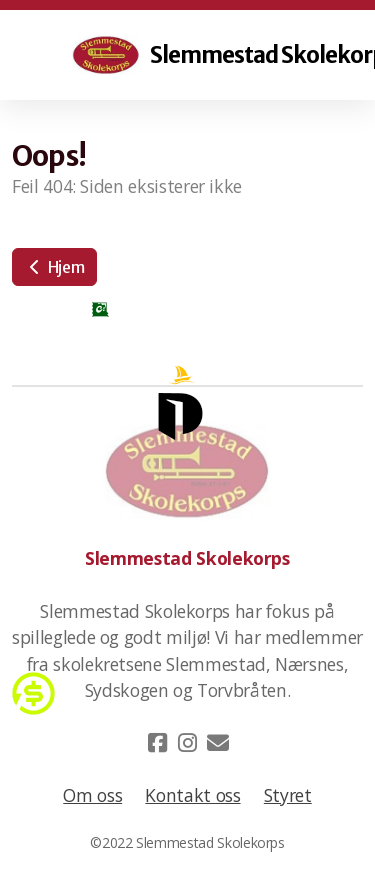  Describe the element at coordinates (33, 693) in the screenshot. I see `request a refund for a purchase` at that location.